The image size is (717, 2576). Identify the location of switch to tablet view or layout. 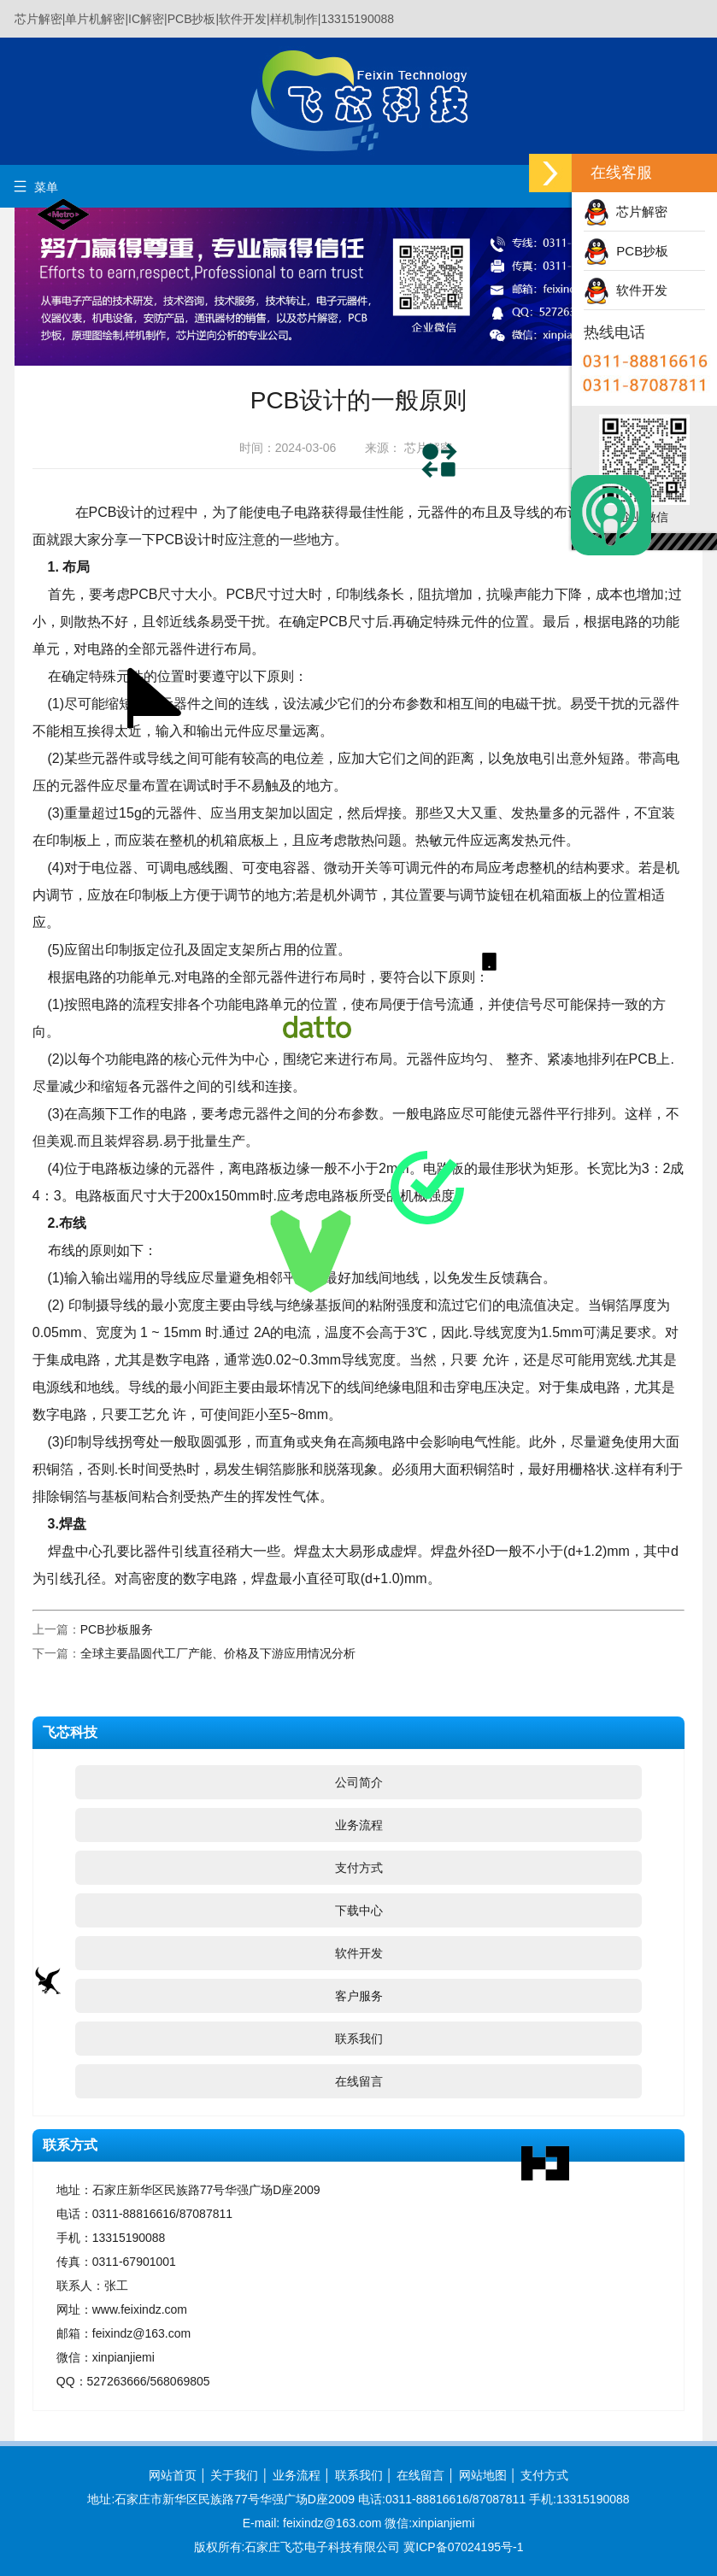
(489, 961).